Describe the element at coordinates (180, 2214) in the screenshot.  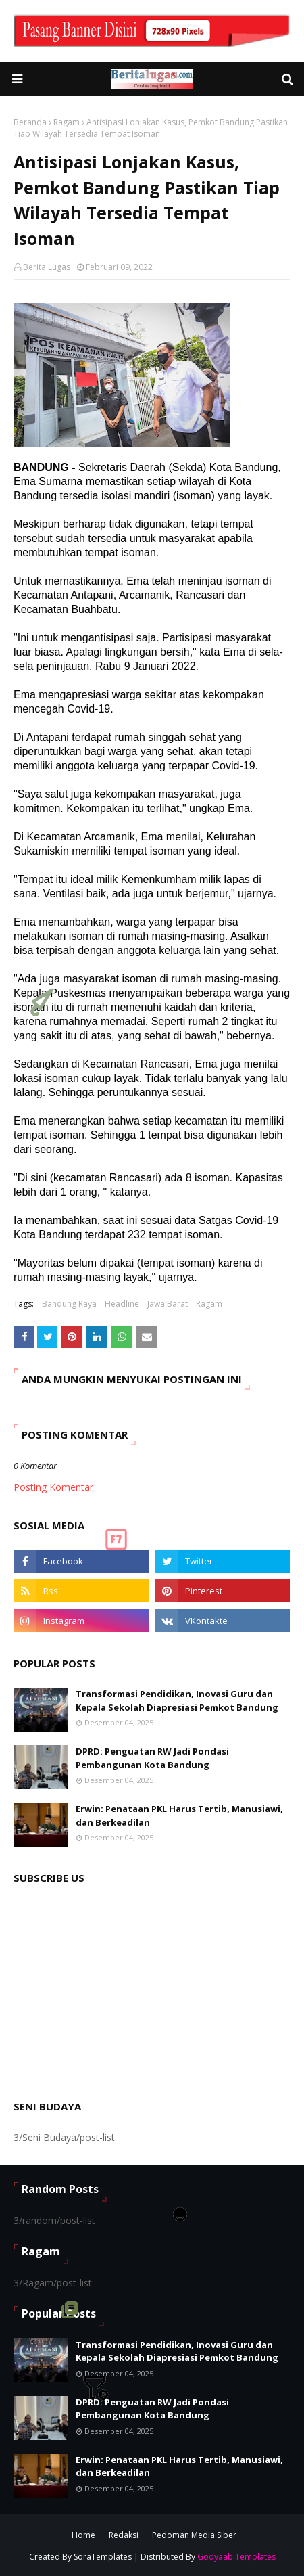
I see `apply inner shadow effect to bottom edge` at that location.